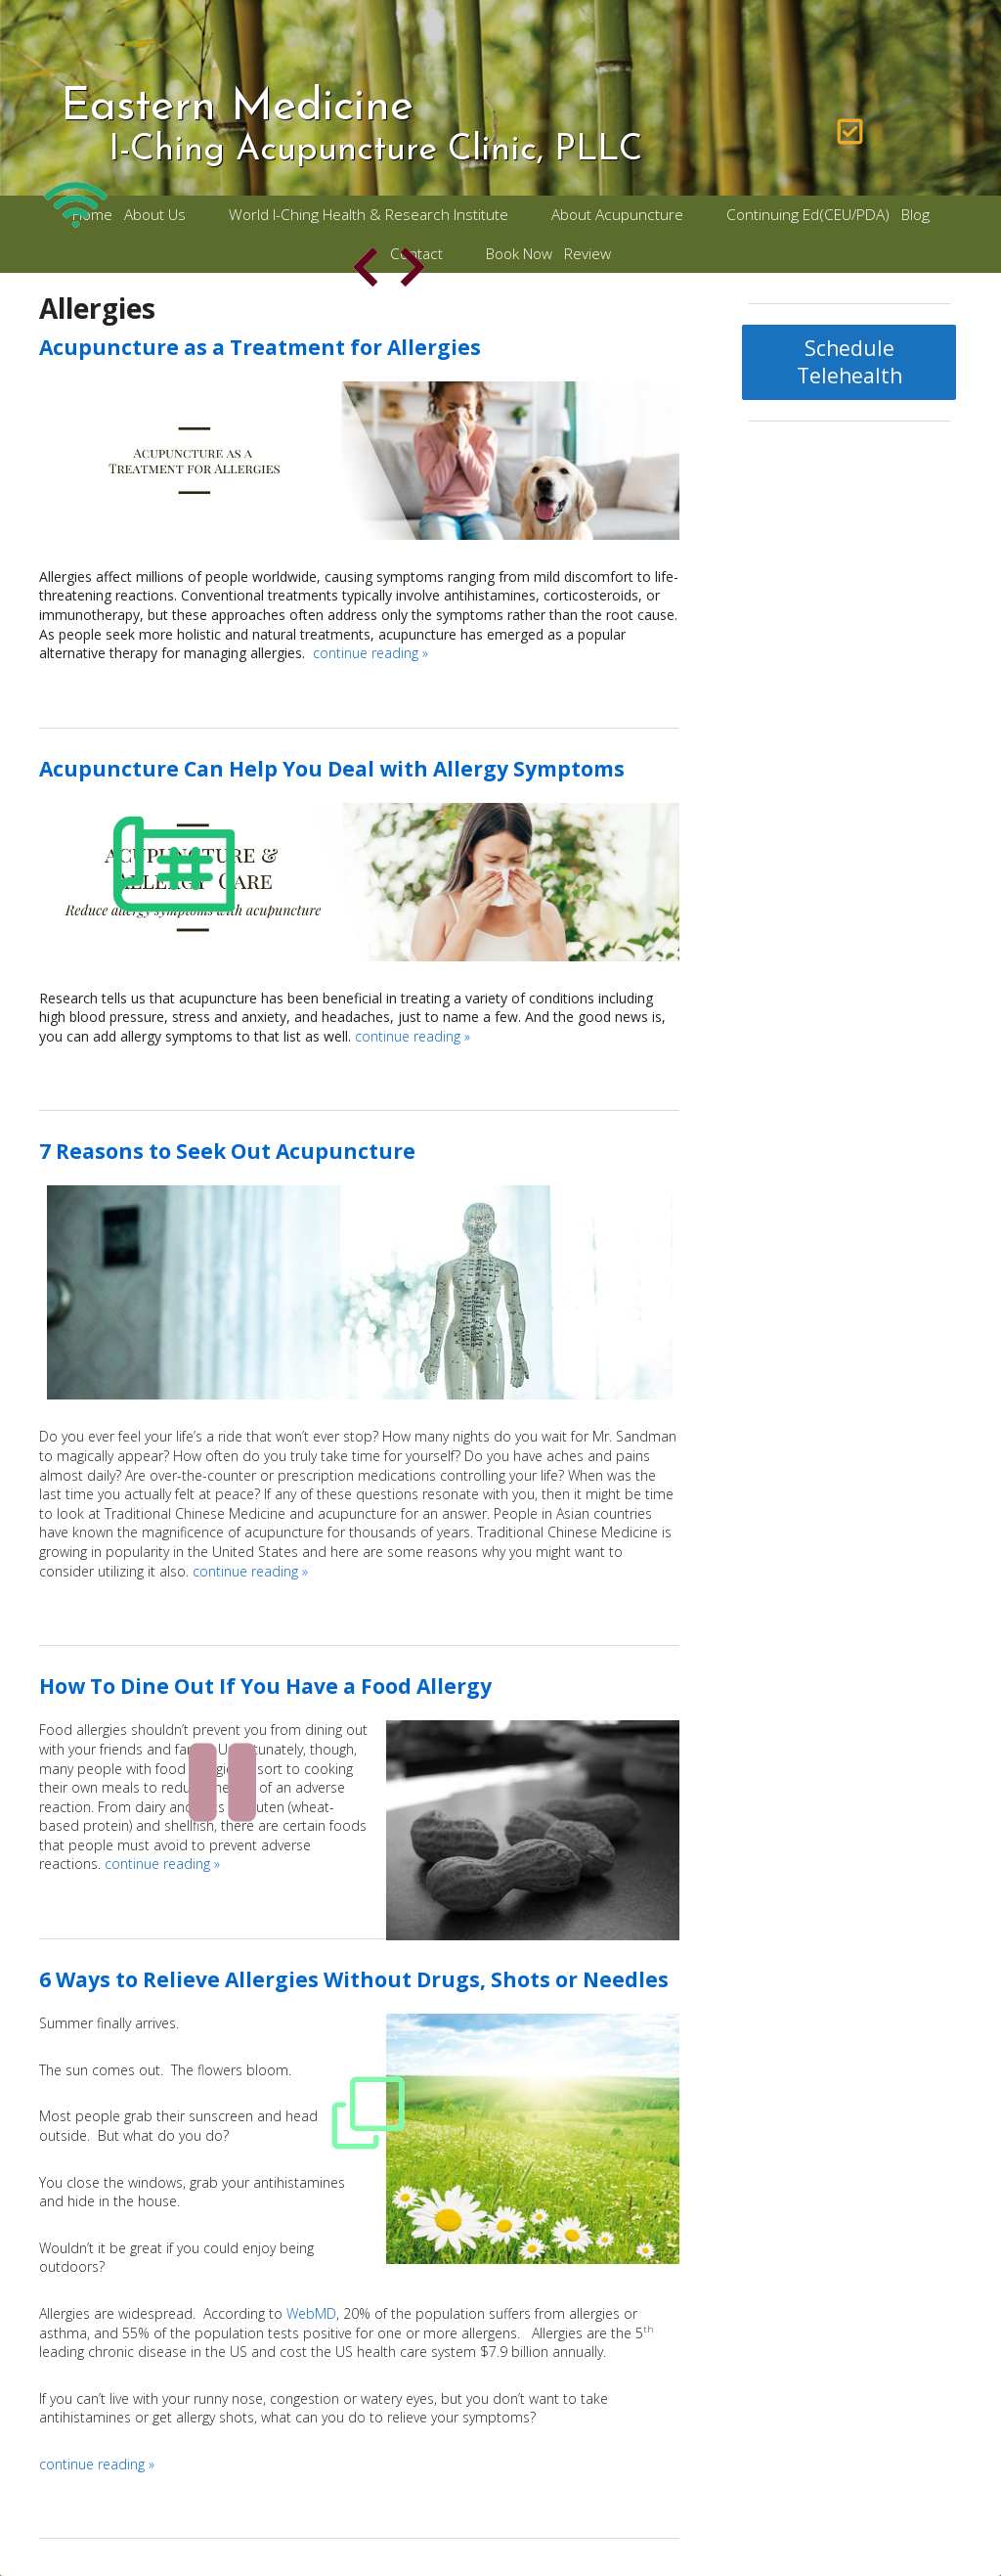  I want to click on a selected or completed item, so click(849, 131).